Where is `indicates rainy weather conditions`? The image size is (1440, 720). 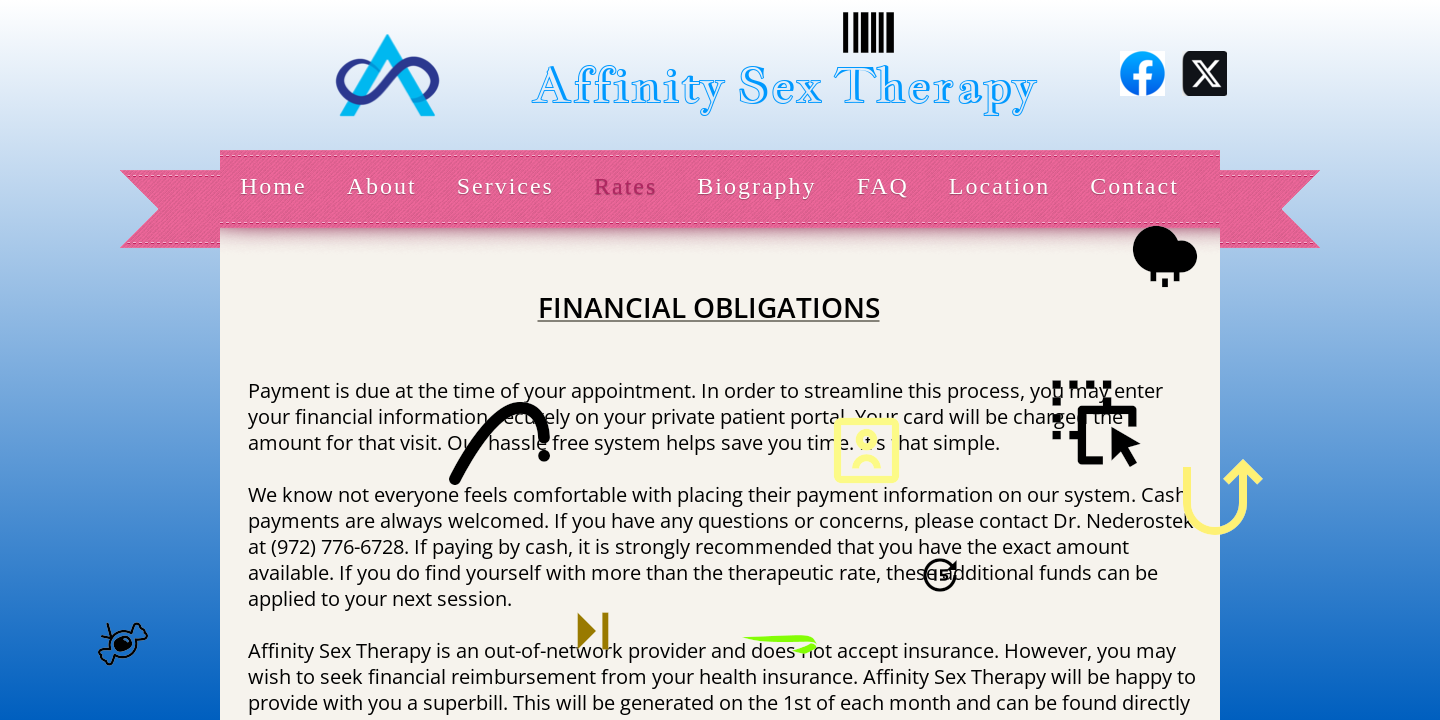
indicates rainy weather conditions is located at coordinates (1165, 255).